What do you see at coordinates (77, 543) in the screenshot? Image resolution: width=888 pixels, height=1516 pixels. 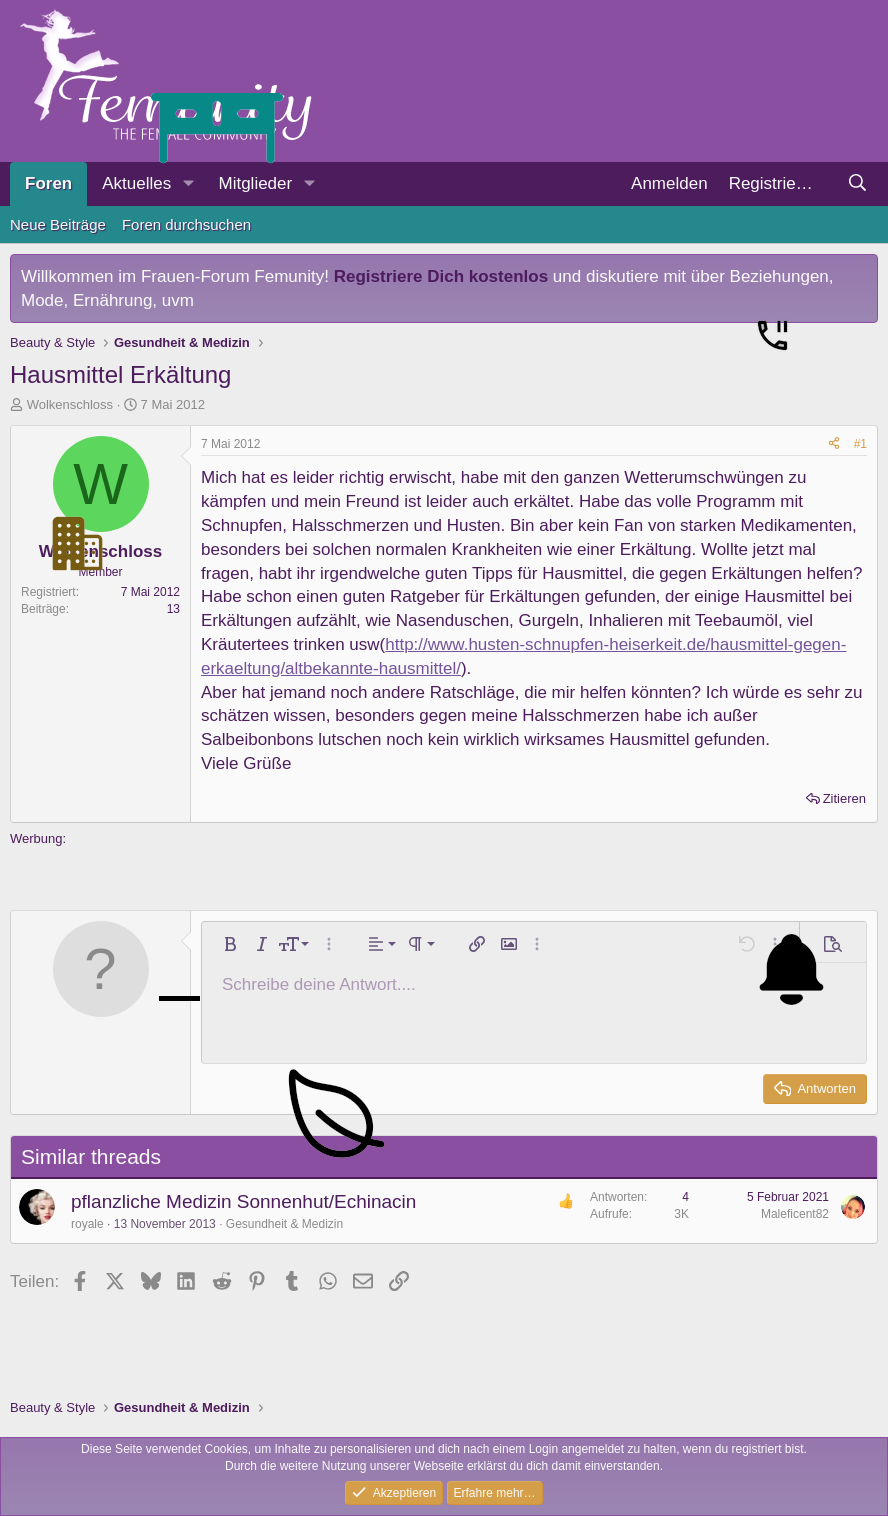 I see `view business or company information` at bounding box center [77, 543].